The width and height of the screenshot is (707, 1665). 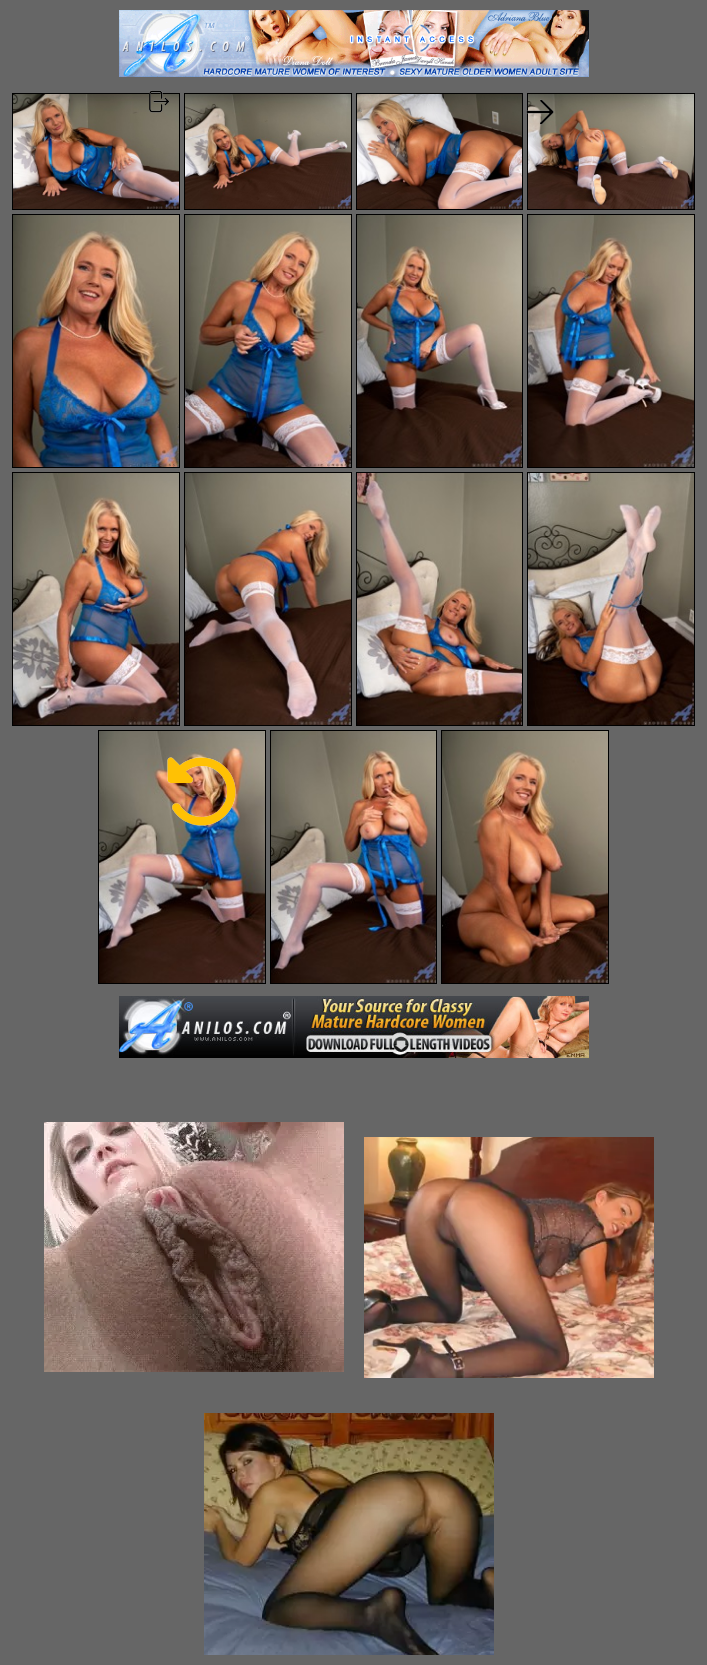 What do you see at coordinates (201, 791) in the screenshot?
I see `undo the last action` at bounding box center [201, 791].